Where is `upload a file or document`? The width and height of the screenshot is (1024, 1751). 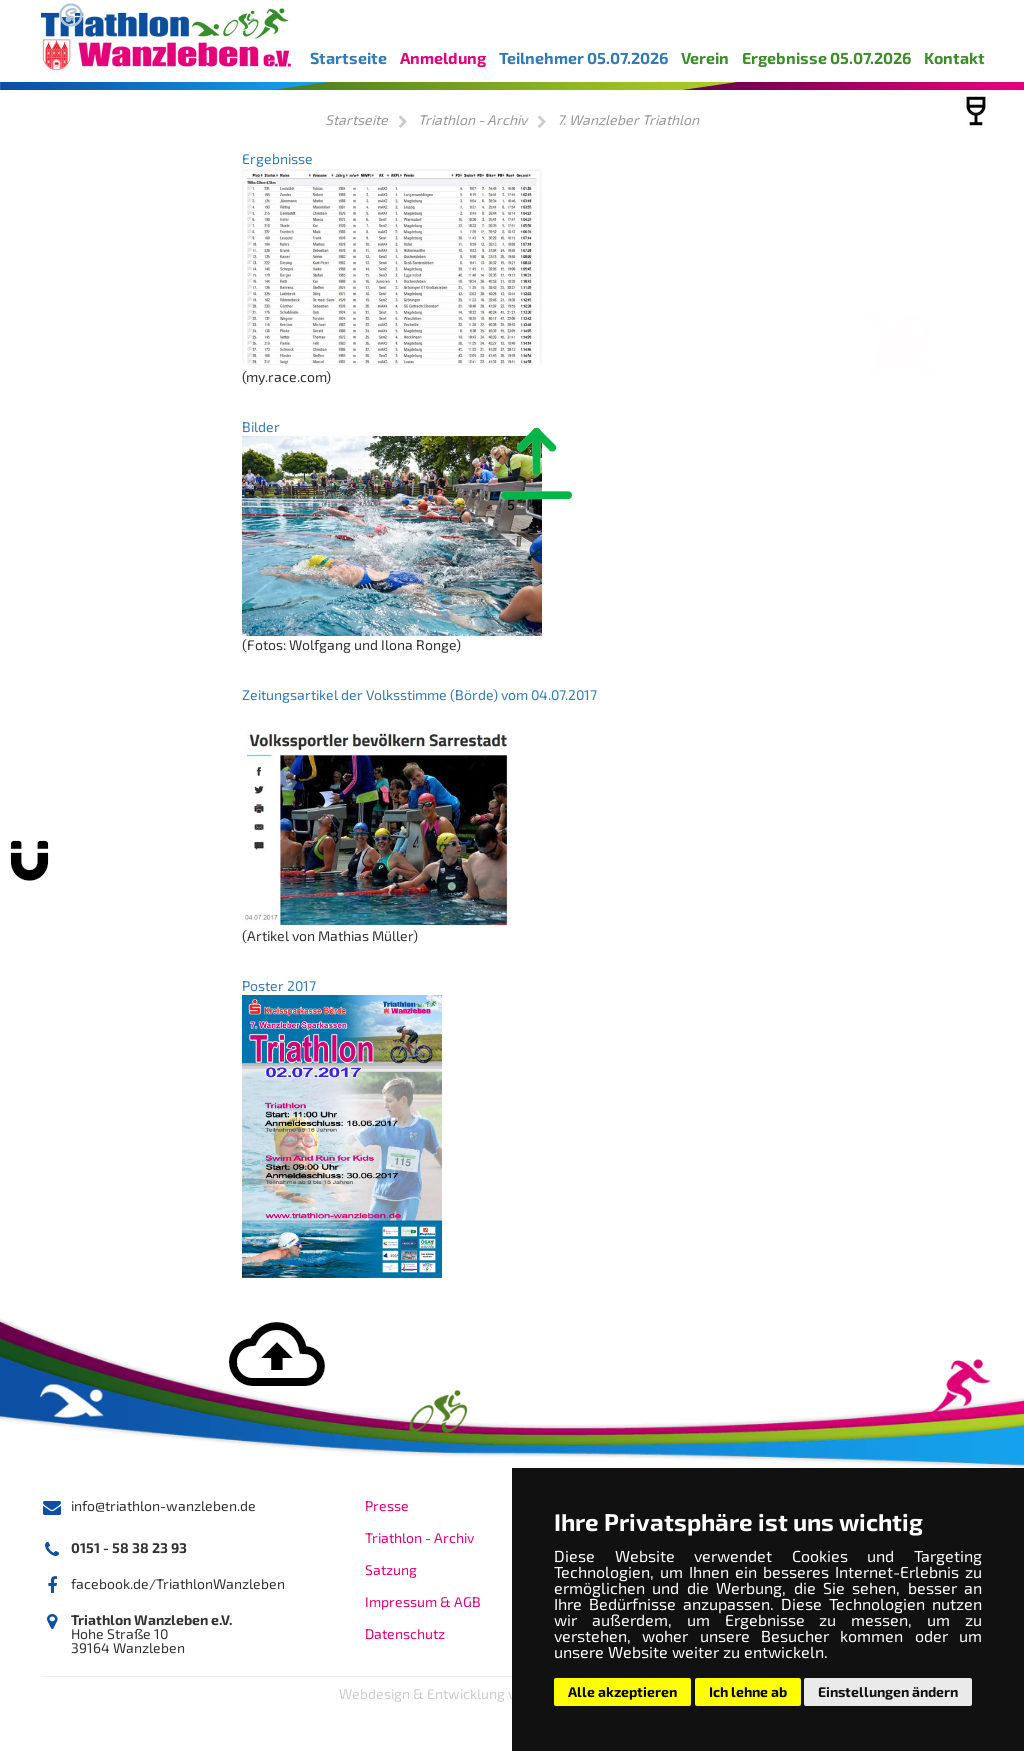
upload a file or document is located at coordinates (536, 463).